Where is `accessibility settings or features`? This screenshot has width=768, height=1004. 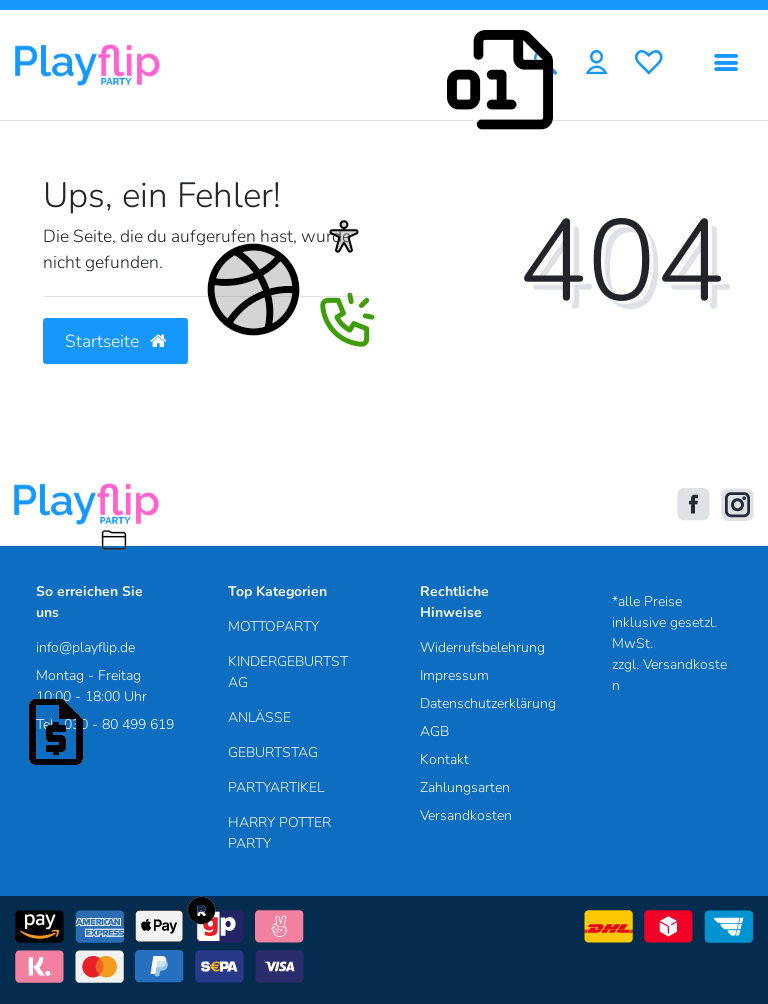
accessibility settings or features is located at coordinates (344, 237).